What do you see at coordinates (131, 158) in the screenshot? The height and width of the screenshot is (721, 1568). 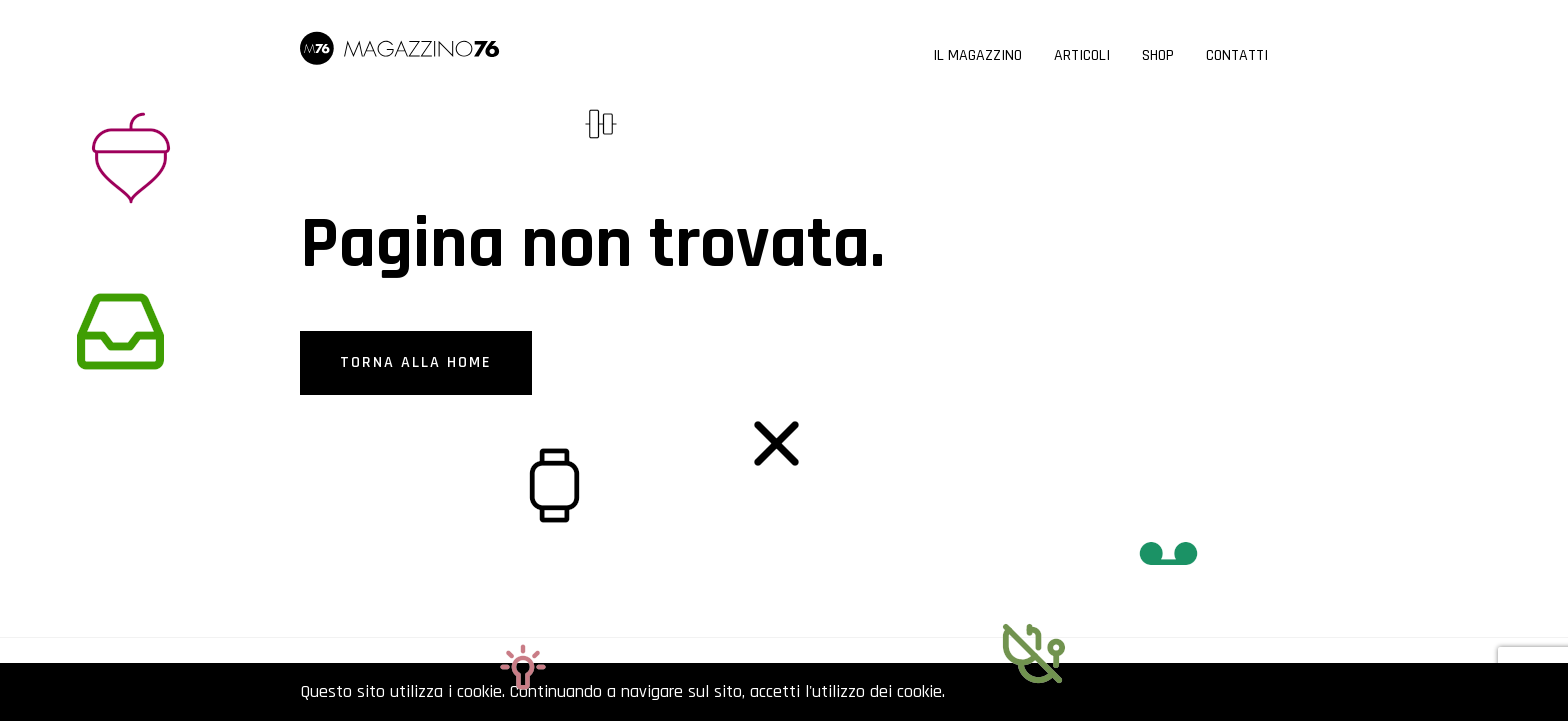 I see `nature or outdoors category indicator` at bounding box center [131, 158].